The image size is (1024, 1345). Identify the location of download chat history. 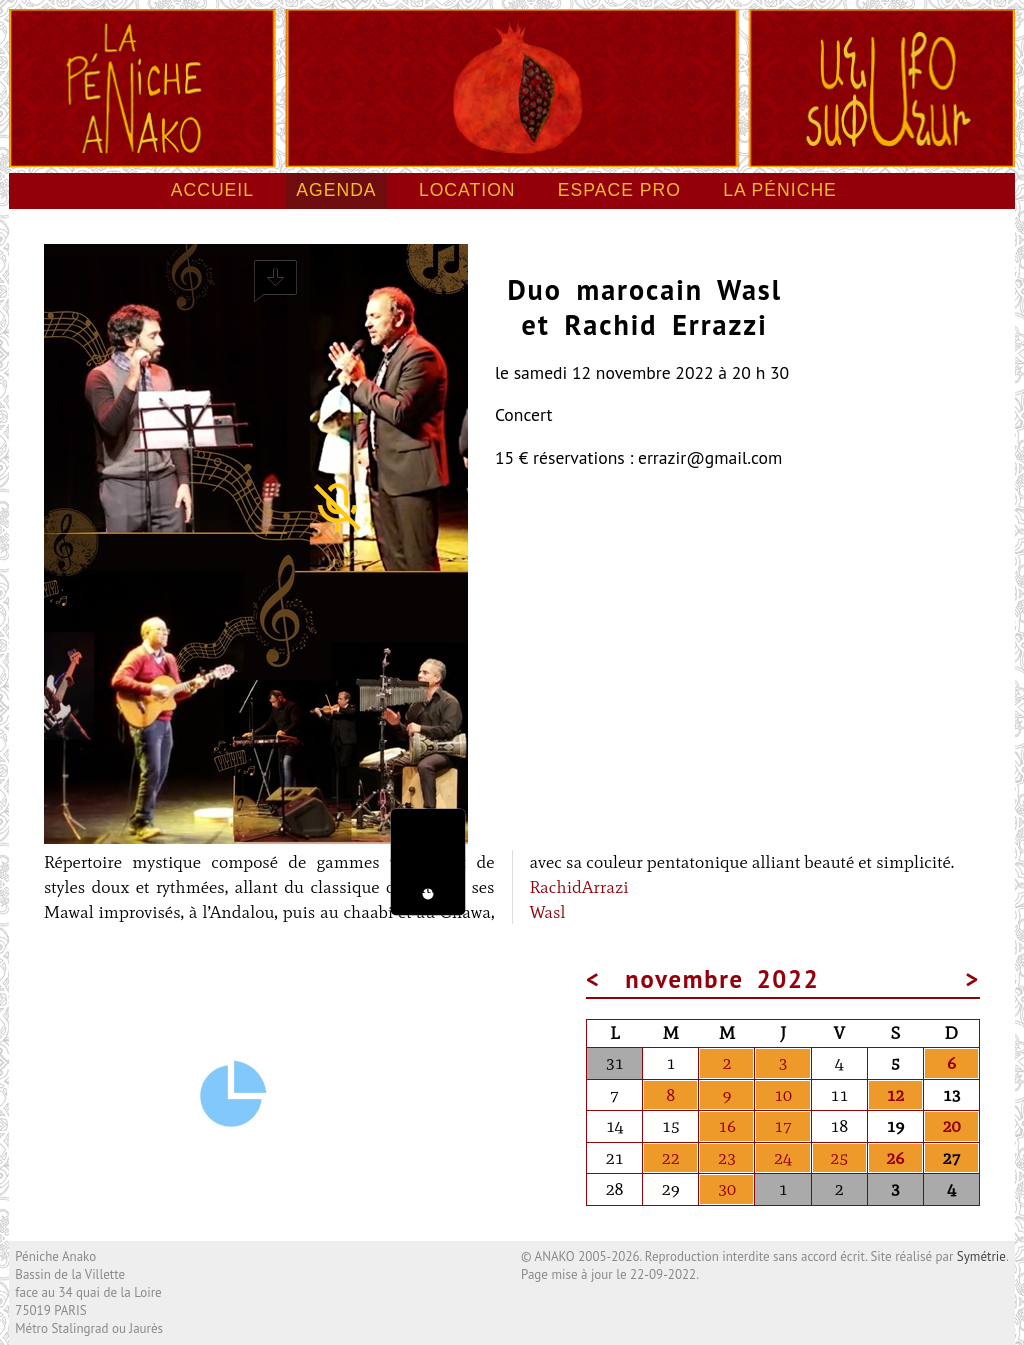
(275, 279).